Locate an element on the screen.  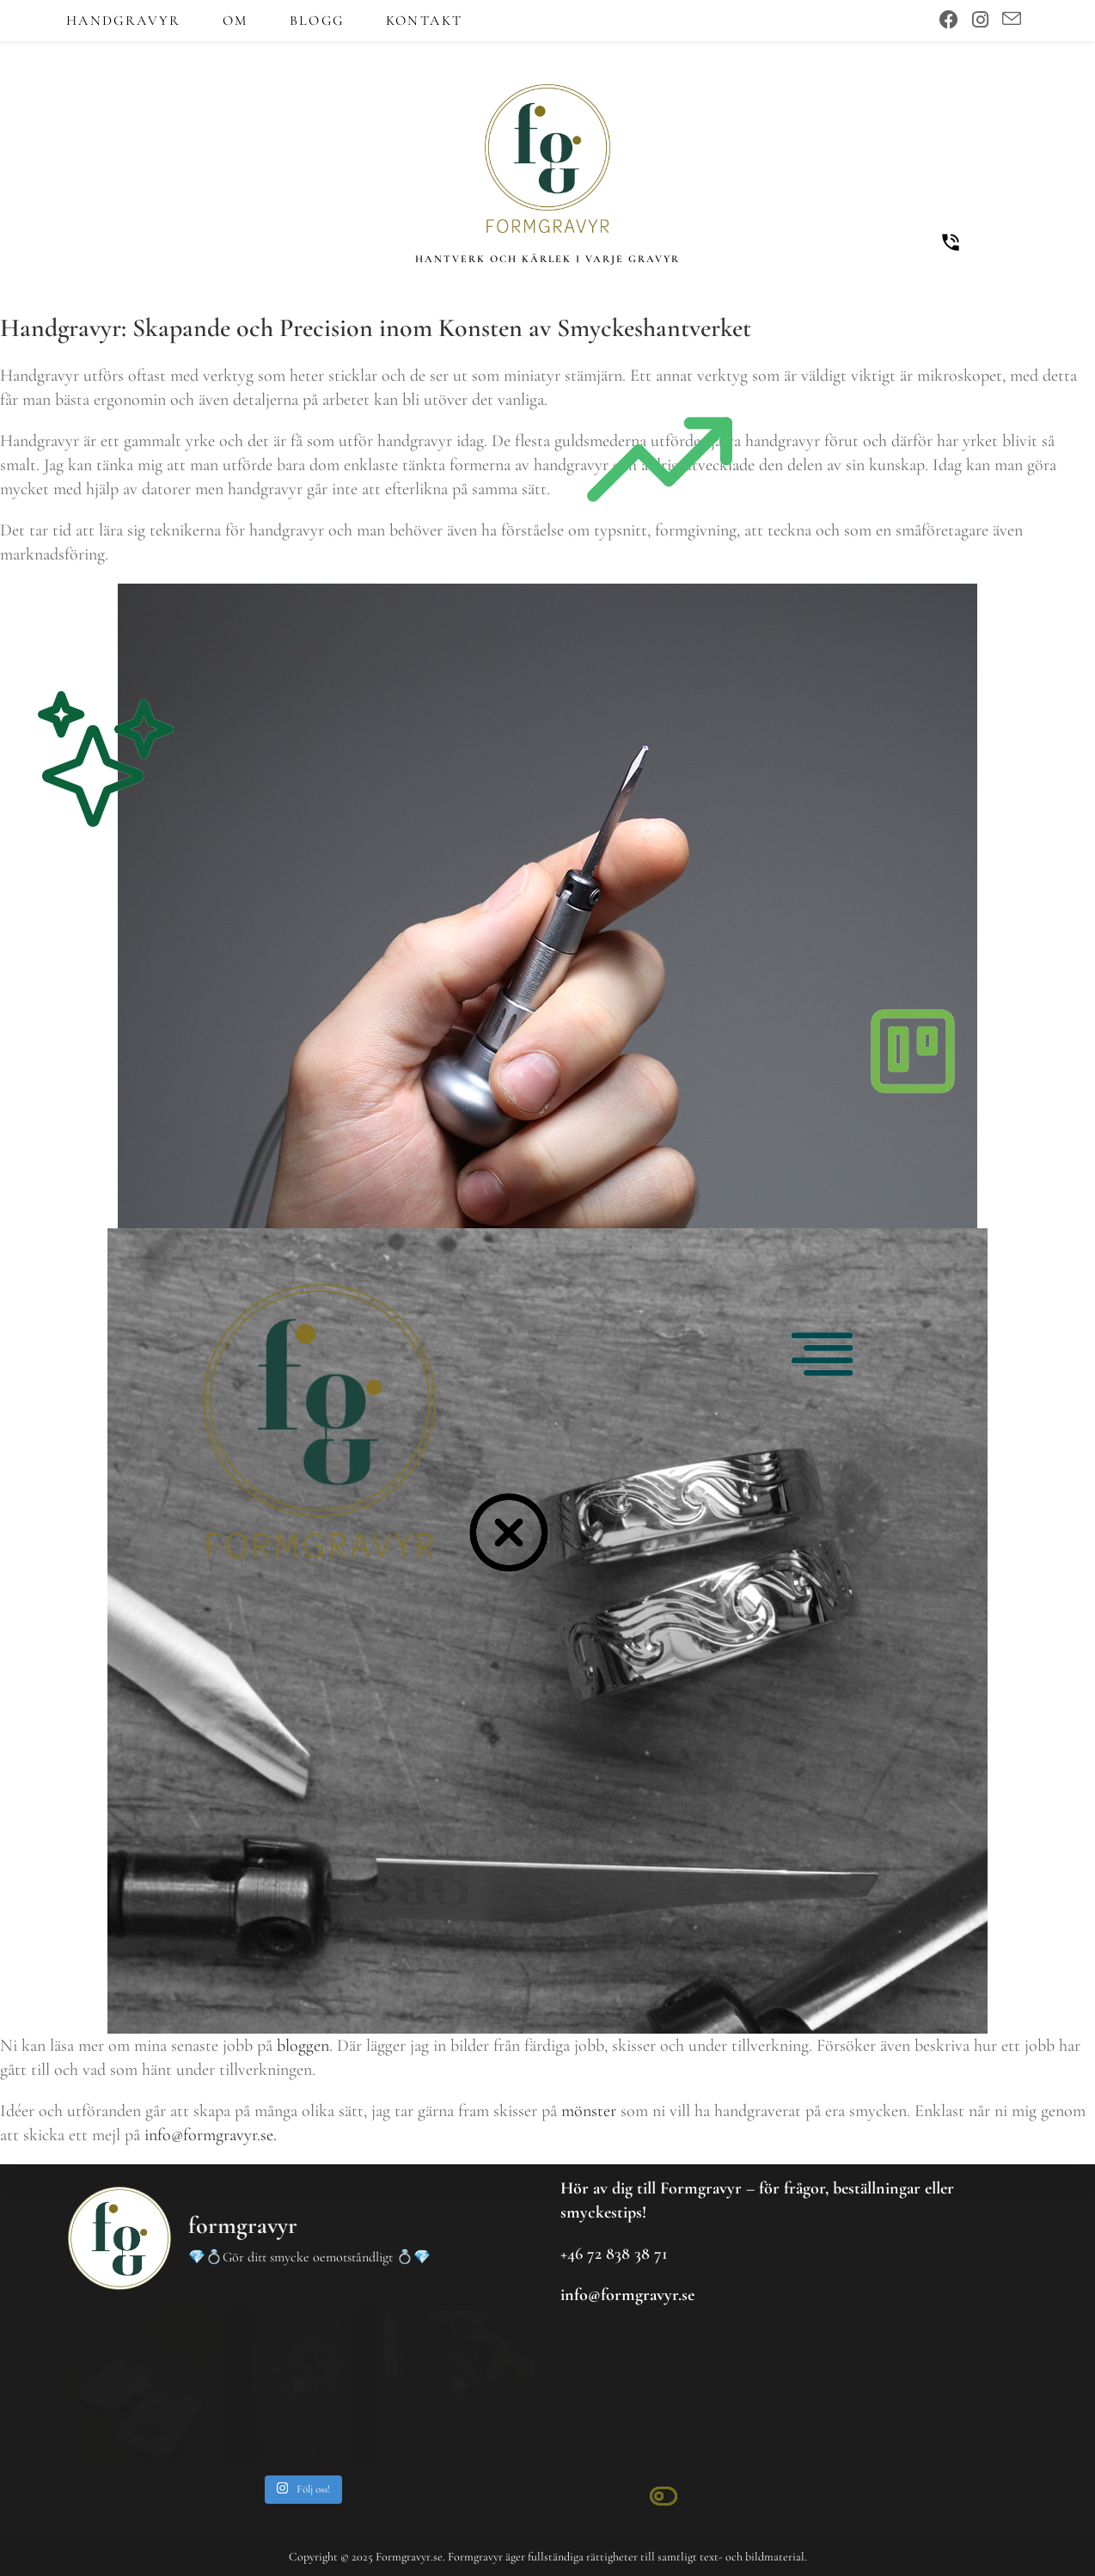
open Trello app is located at coordinates (913, 1051).